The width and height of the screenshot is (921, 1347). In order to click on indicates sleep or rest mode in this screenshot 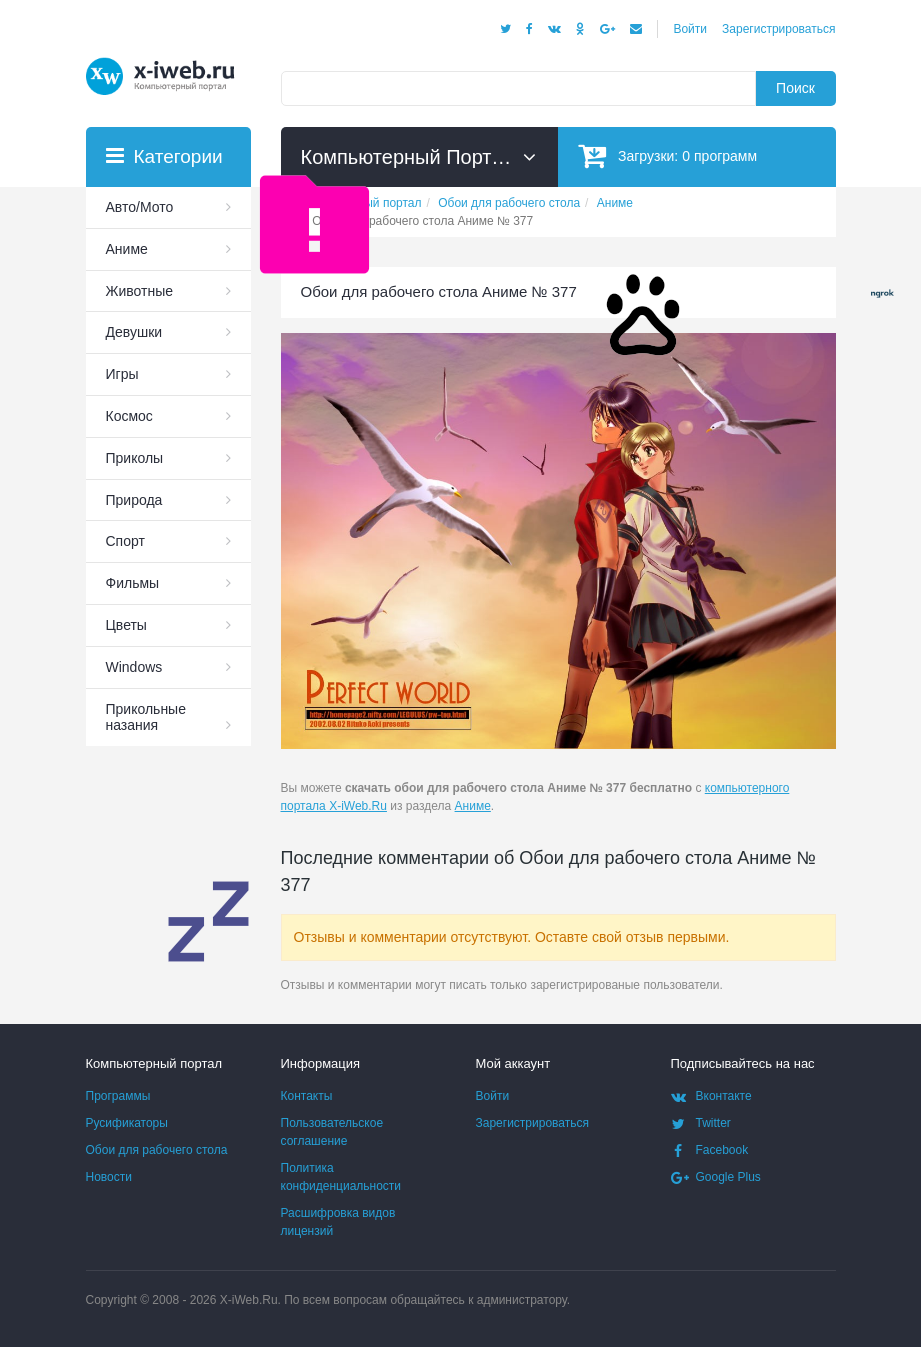, I will do `click(208, 921)`.